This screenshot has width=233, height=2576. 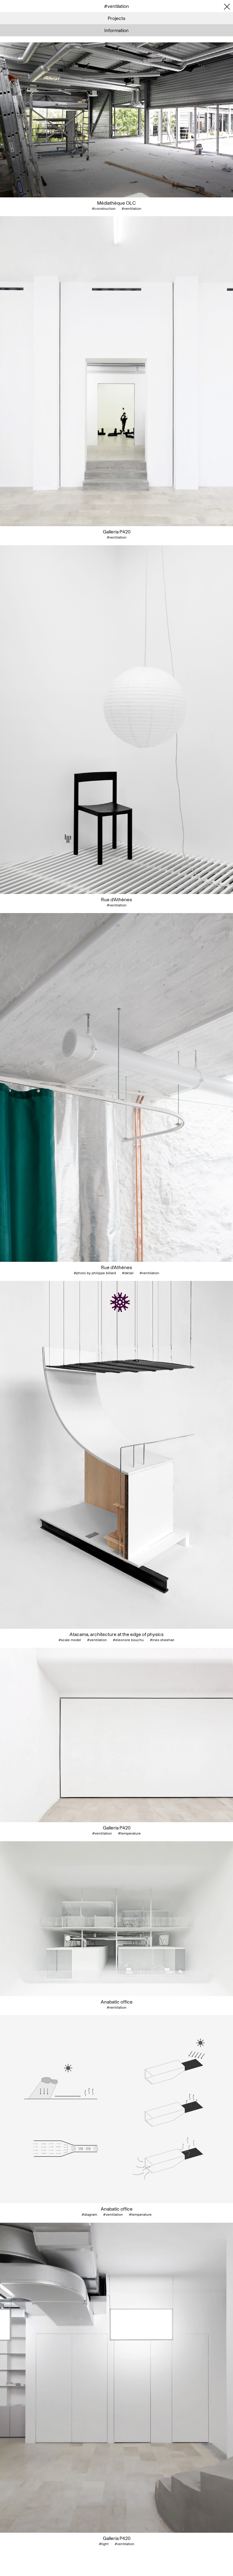 What do you see at coordinates (68, 839) in the screenshot?
I see `open gitter chat application` at bounding box center [68, 839].